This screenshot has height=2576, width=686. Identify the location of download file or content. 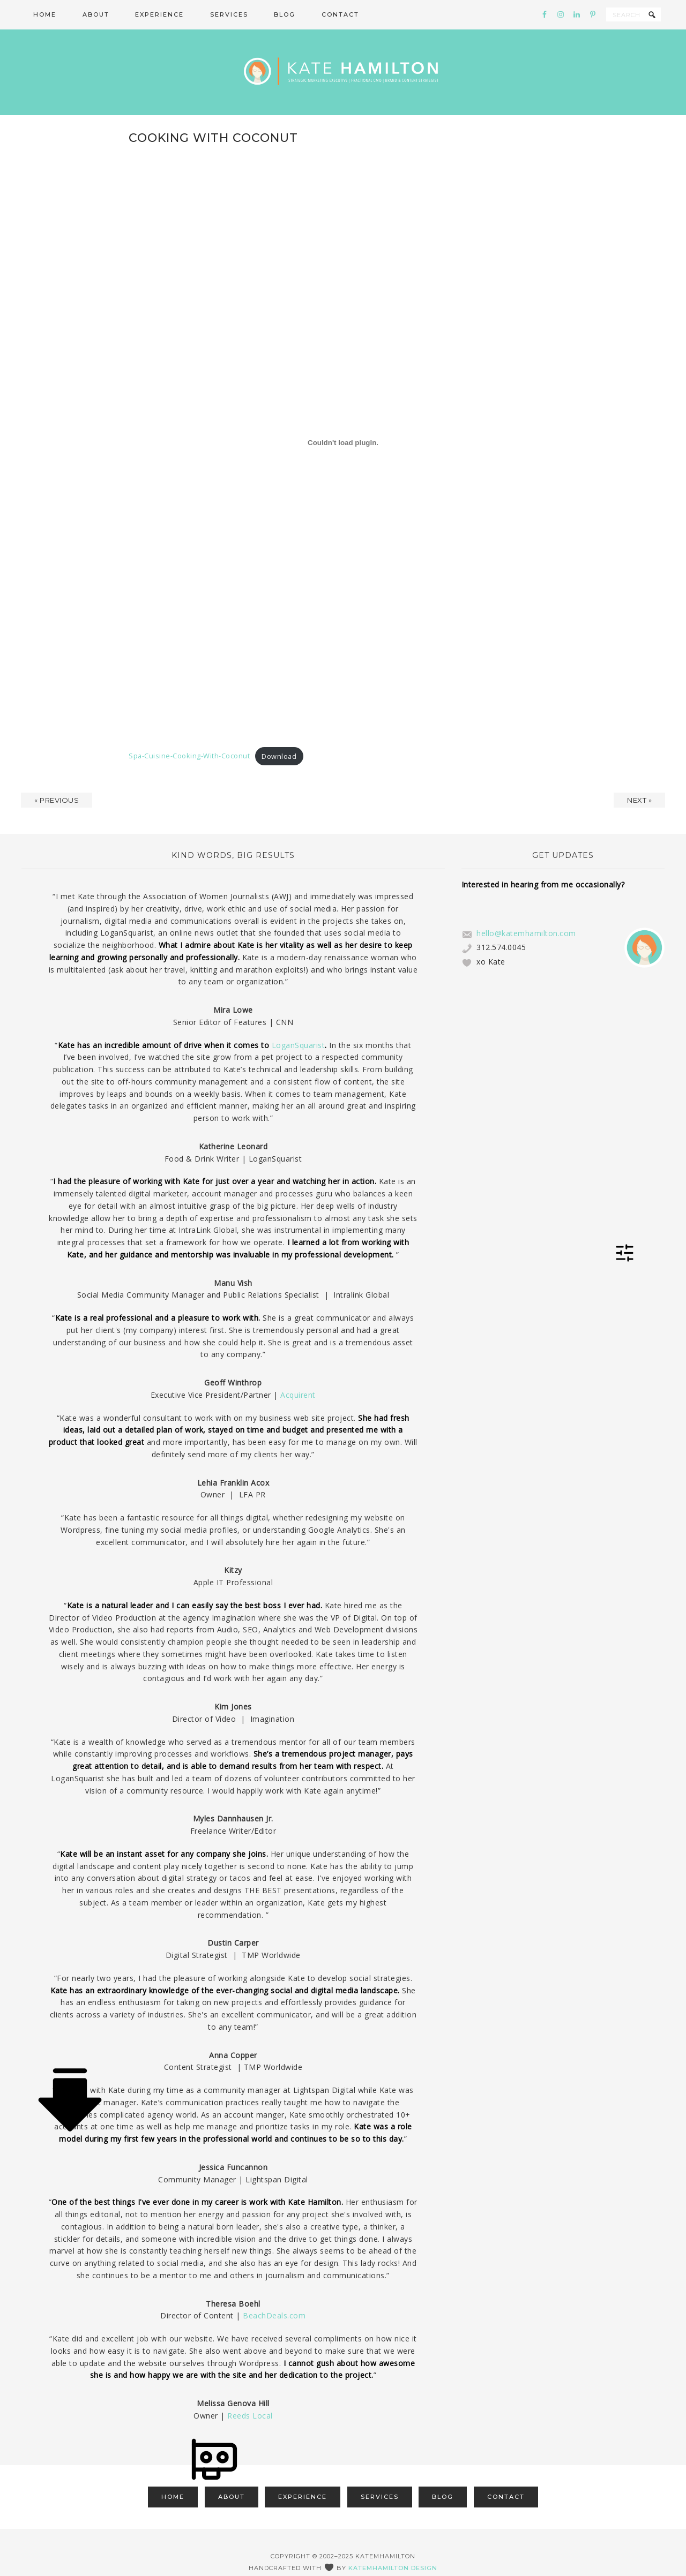
(70, 2097).